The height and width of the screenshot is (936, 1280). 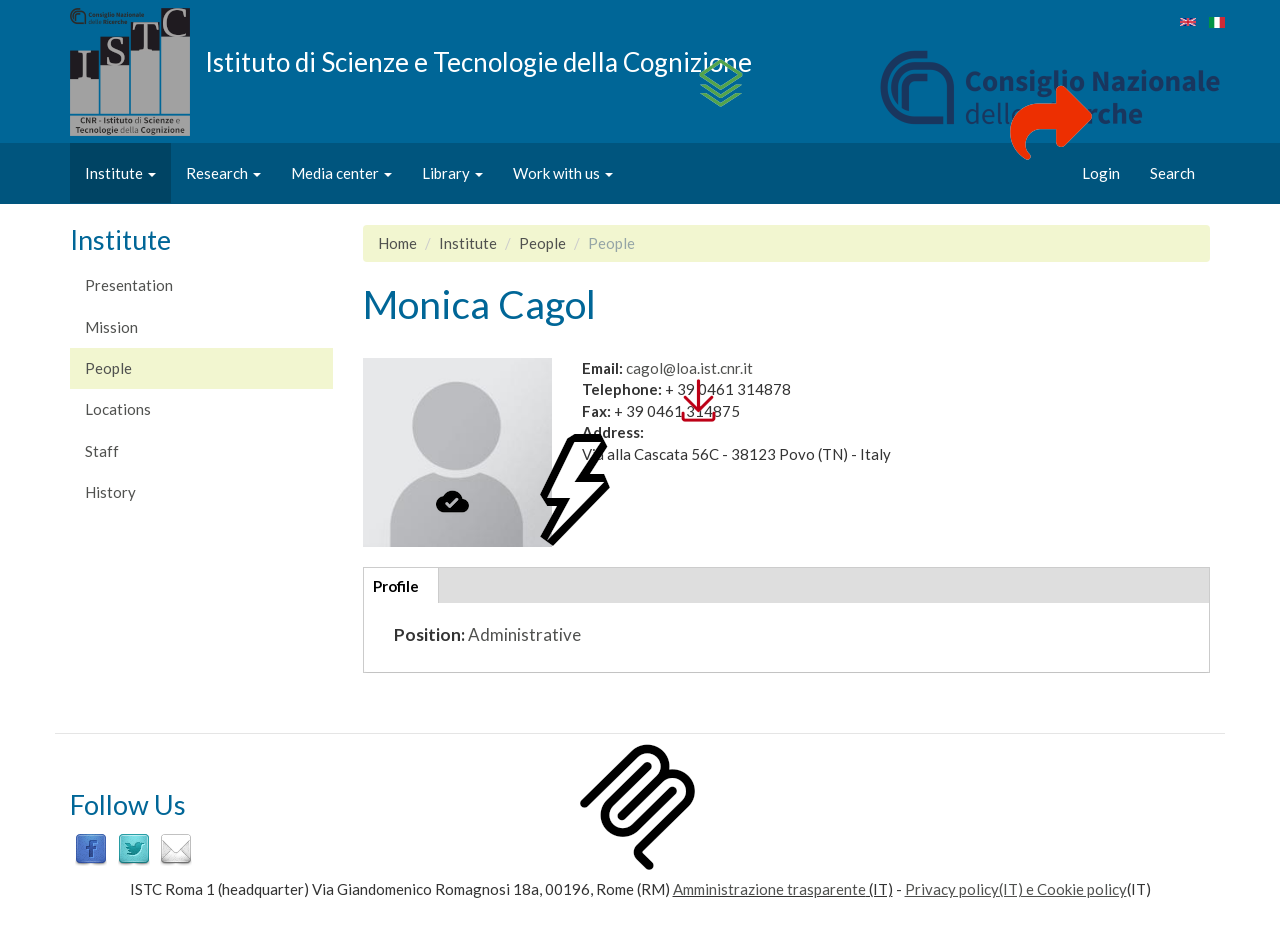 What do you see at coordinates (698, 400) in the screenshot?
I see `download a file or content` at bounding box center [698, 400].